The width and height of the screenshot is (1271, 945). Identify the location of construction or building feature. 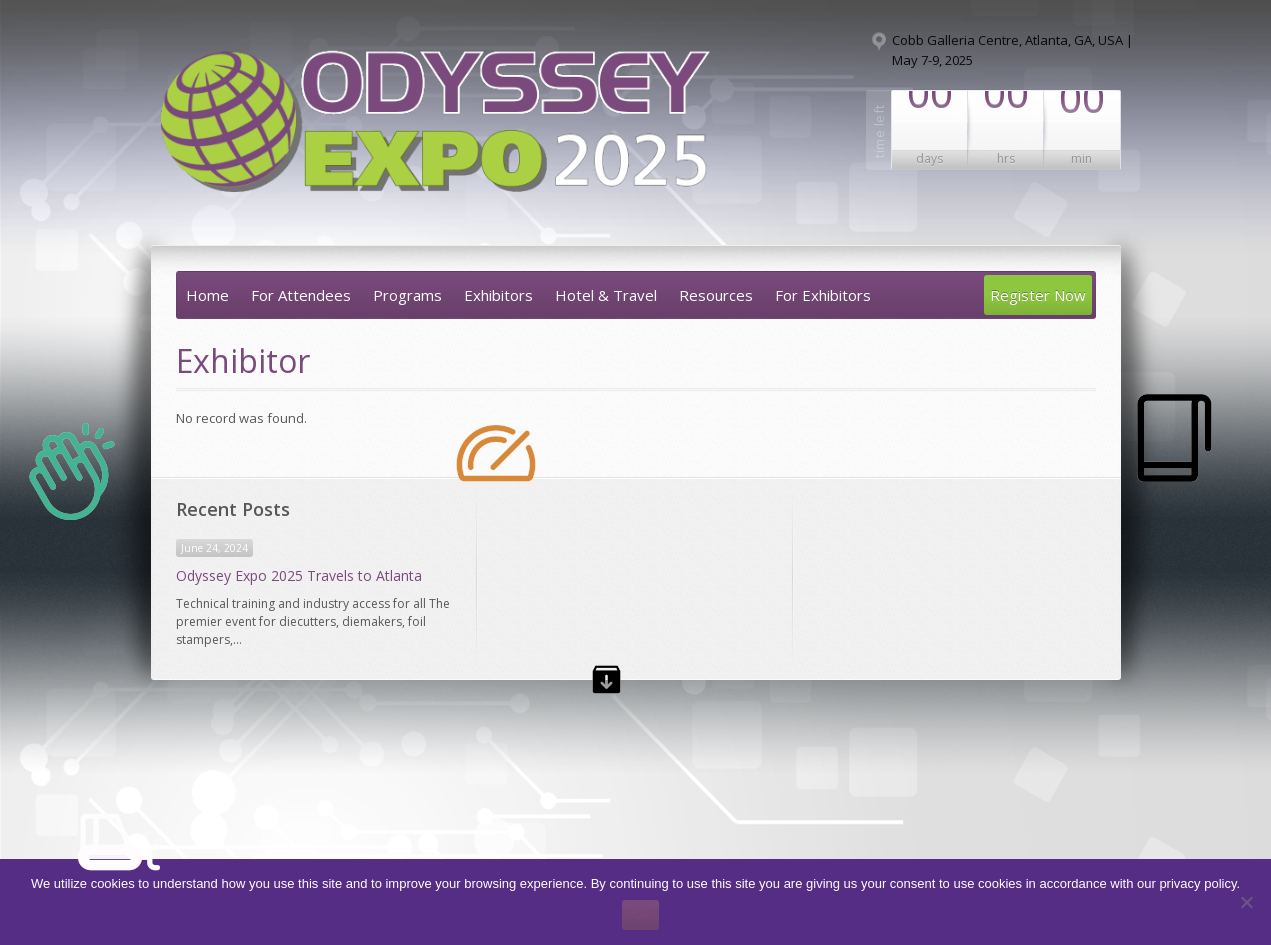
(119, 842).